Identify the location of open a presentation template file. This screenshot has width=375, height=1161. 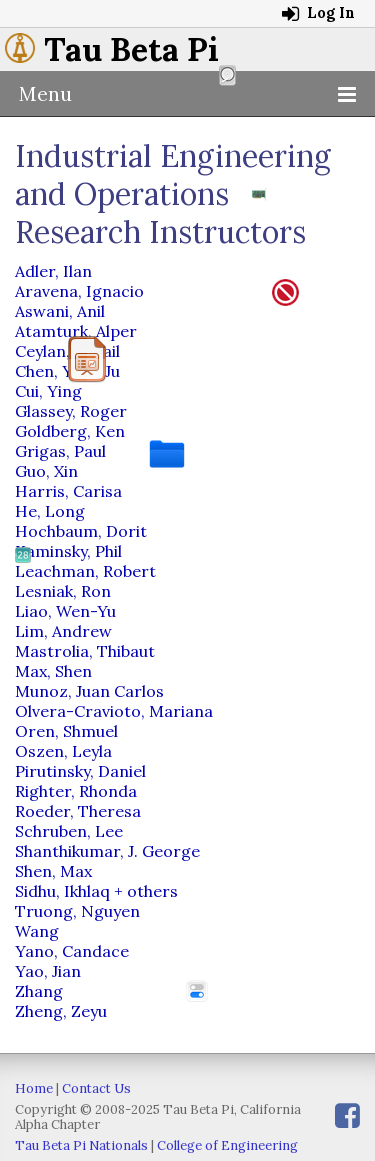
(87, 359).